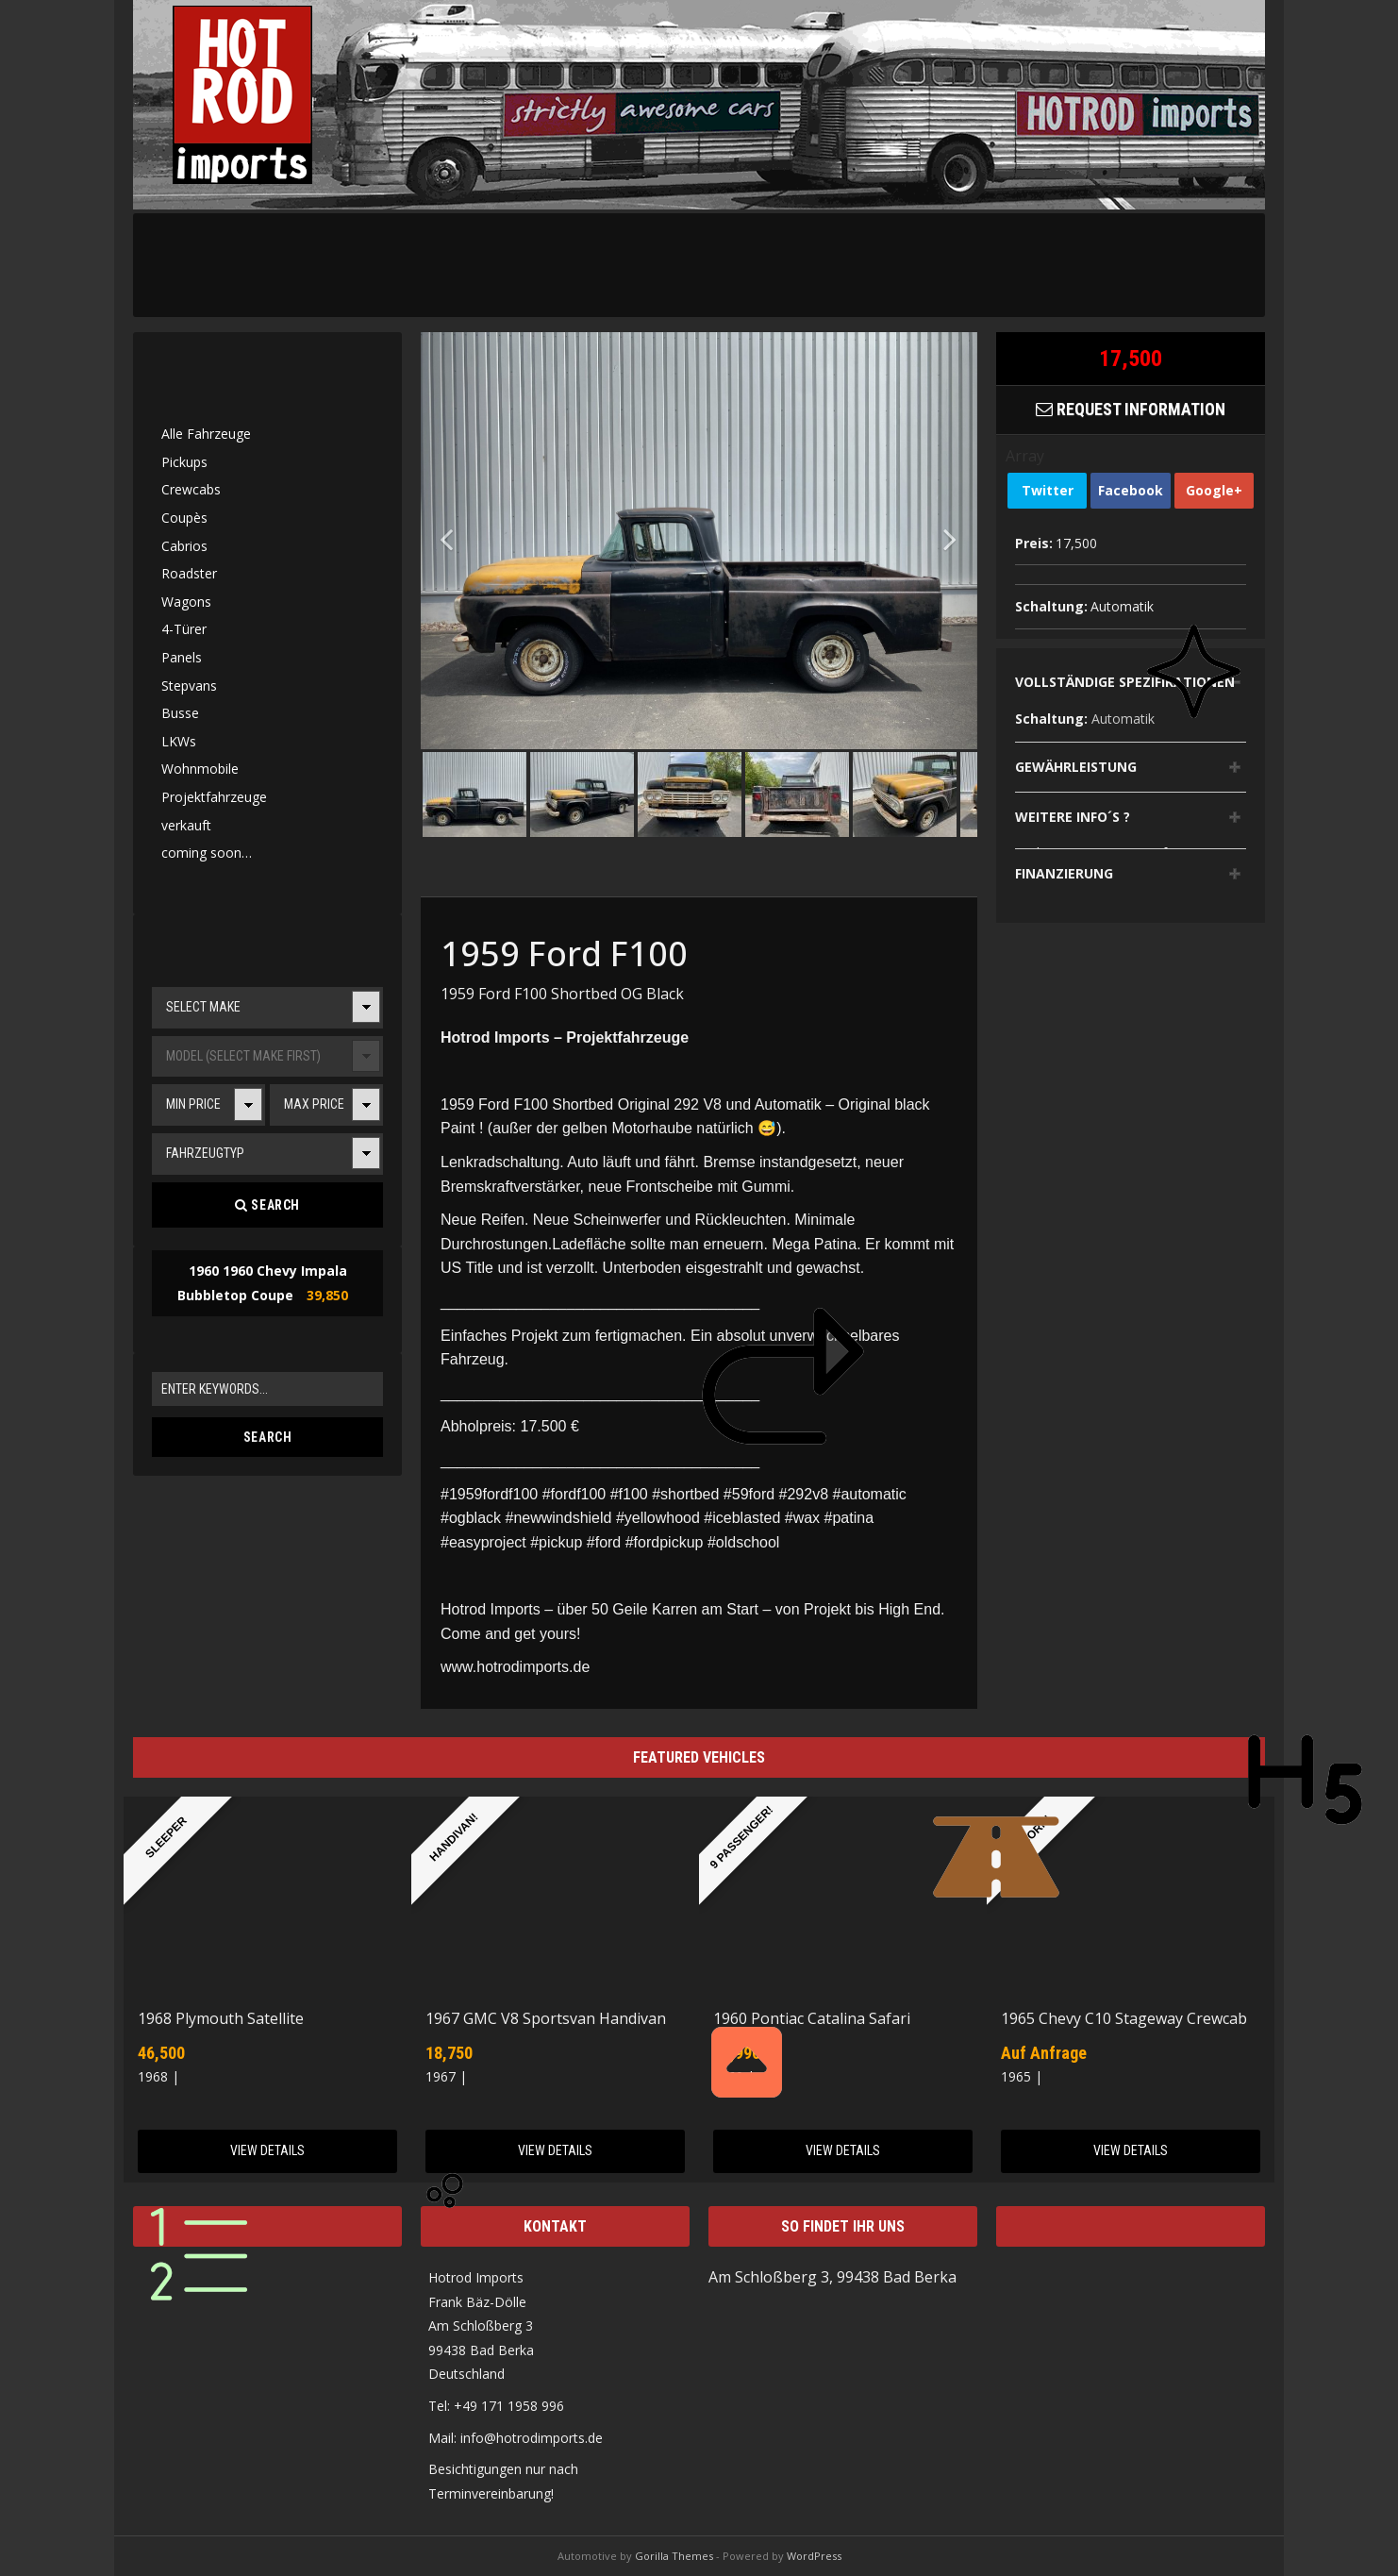 The image size is (1398, 2576). What do you see at coordinates (199, 2256) in the screenshot?
I see `create a numbered list` at bounding box center [199, 2256].